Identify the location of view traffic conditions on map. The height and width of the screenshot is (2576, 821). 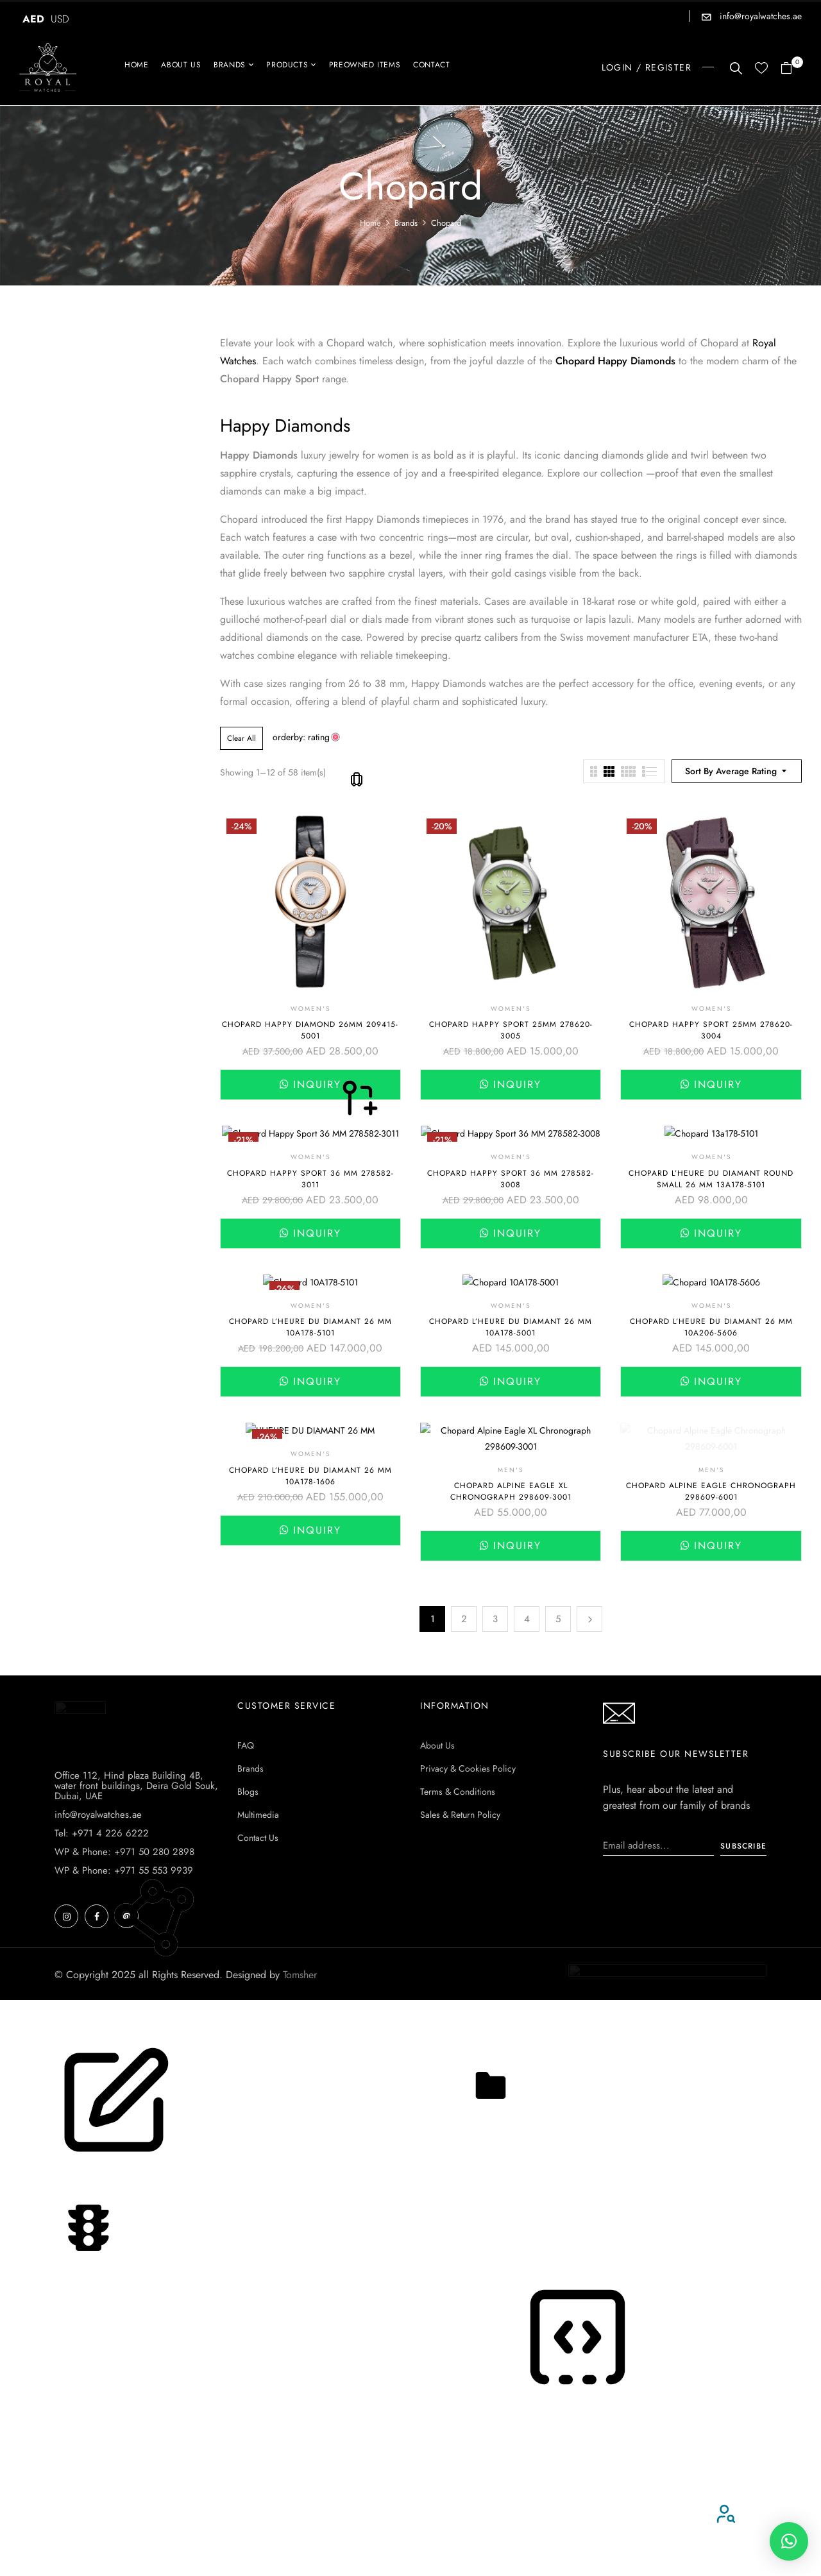
(89, 2228).